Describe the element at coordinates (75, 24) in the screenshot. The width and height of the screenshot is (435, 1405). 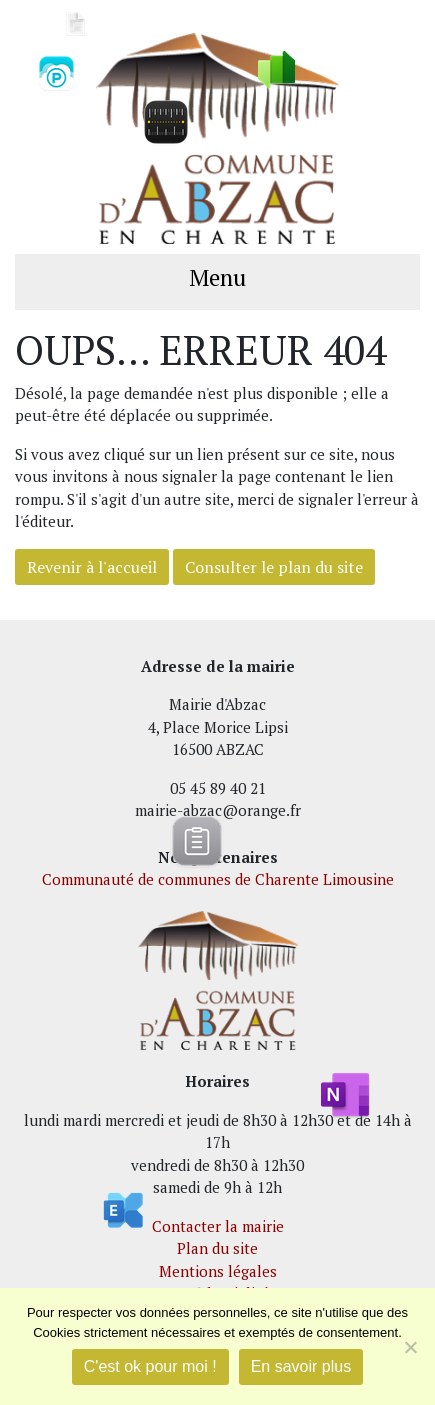
I see `a plain text file` at that location.